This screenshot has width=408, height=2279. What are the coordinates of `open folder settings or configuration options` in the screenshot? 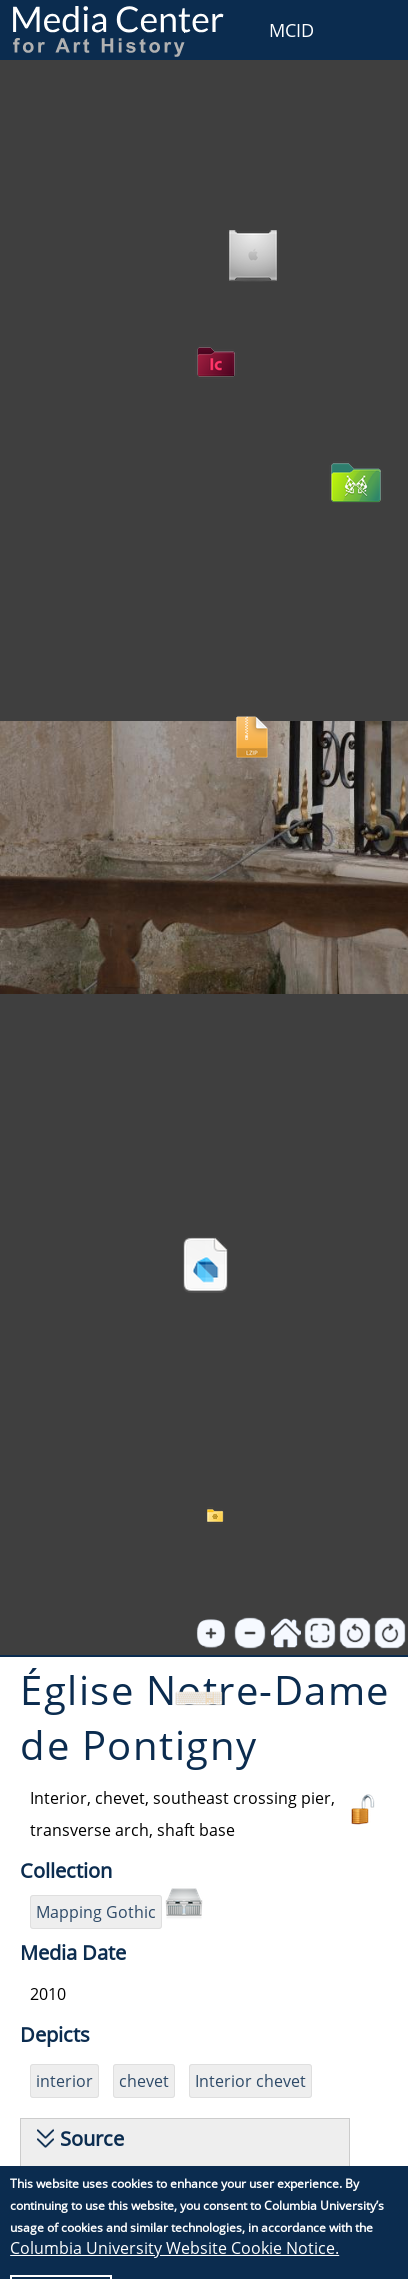 It's located at (215, 1516).